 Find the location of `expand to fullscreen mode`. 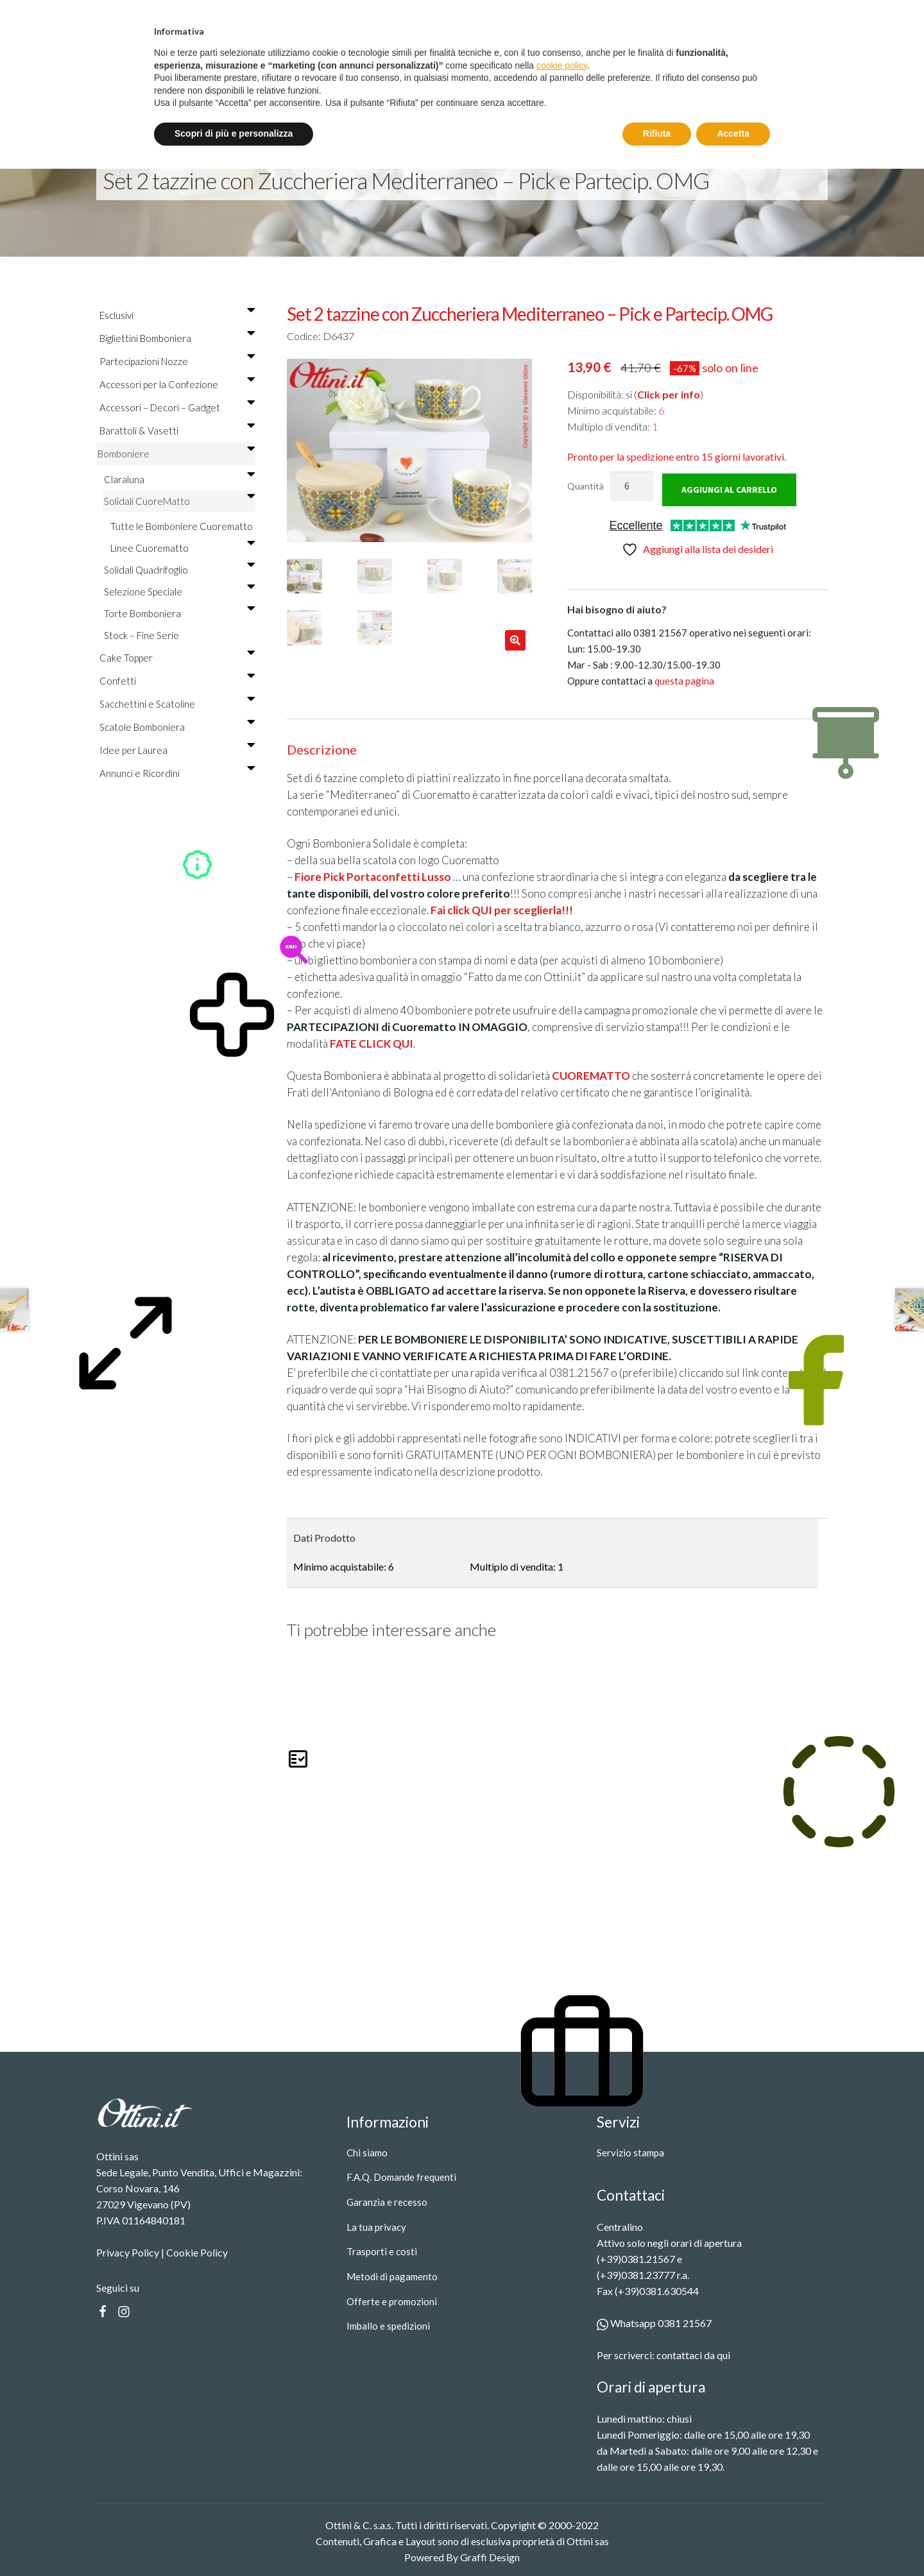

expand to fullscreen mode is located at coordinates (125, 1343).